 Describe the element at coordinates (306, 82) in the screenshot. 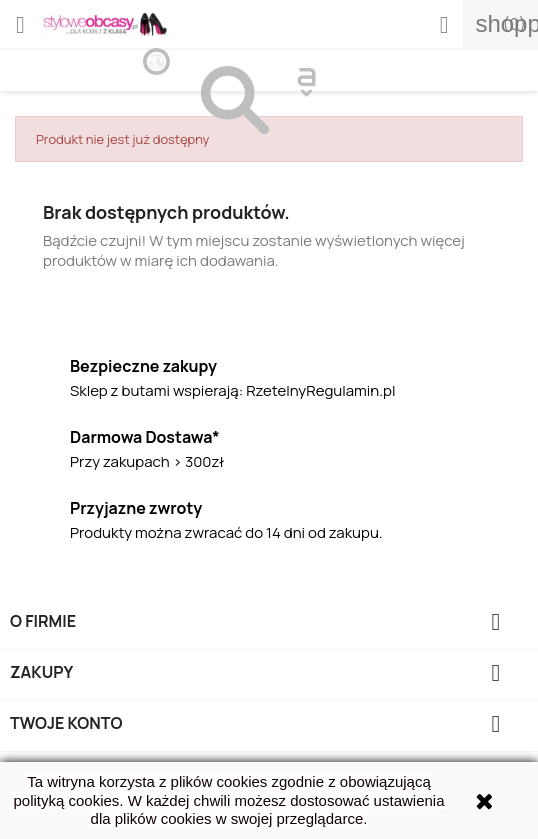

I see `insert text at cursor position` at that location.